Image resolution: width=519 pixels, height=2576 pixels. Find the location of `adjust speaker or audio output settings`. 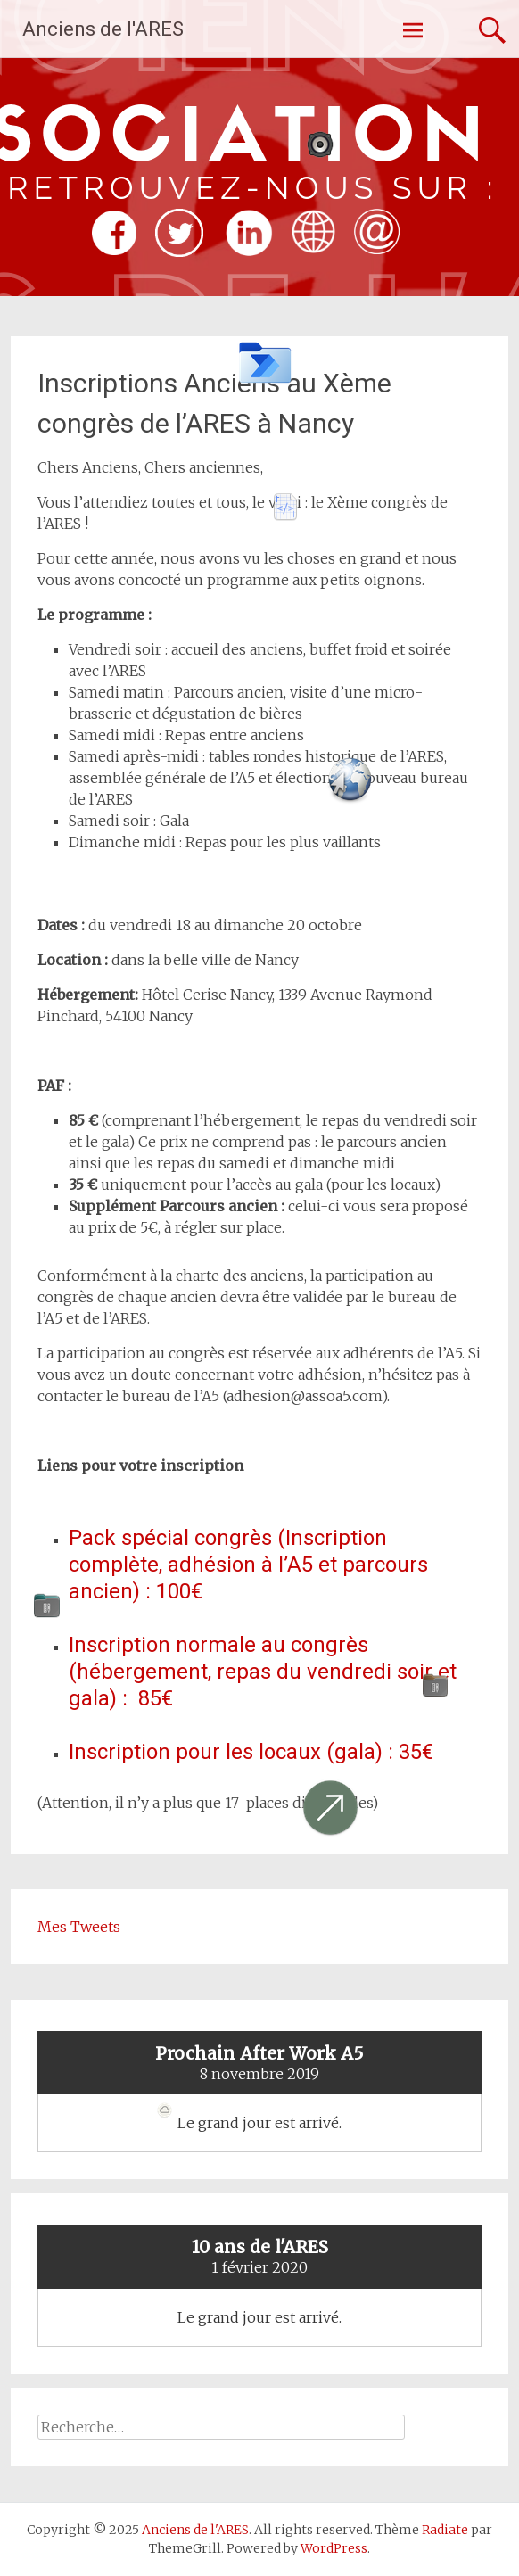

adjust speaker or audio output settings is located at coordinates (320, 144).